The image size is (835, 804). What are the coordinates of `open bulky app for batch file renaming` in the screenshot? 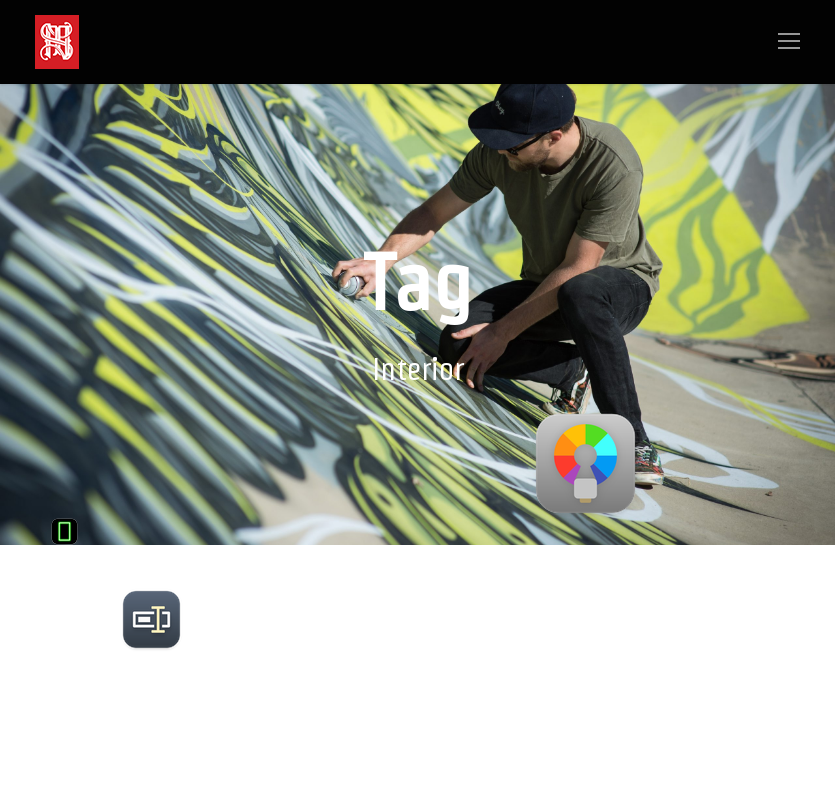 It's located at (151, 619).